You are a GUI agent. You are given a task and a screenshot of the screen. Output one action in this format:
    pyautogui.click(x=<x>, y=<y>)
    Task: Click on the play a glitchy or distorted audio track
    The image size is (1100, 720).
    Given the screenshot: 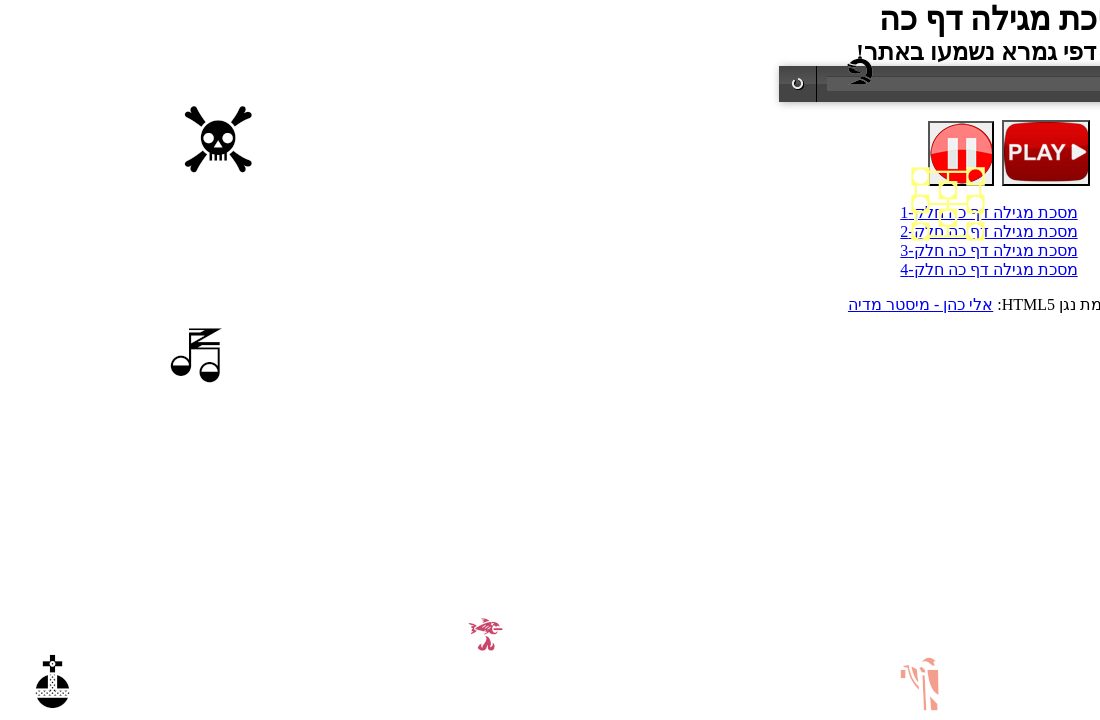 What is the action you would take?
    pyautogui.click(x=196, y=355)
    